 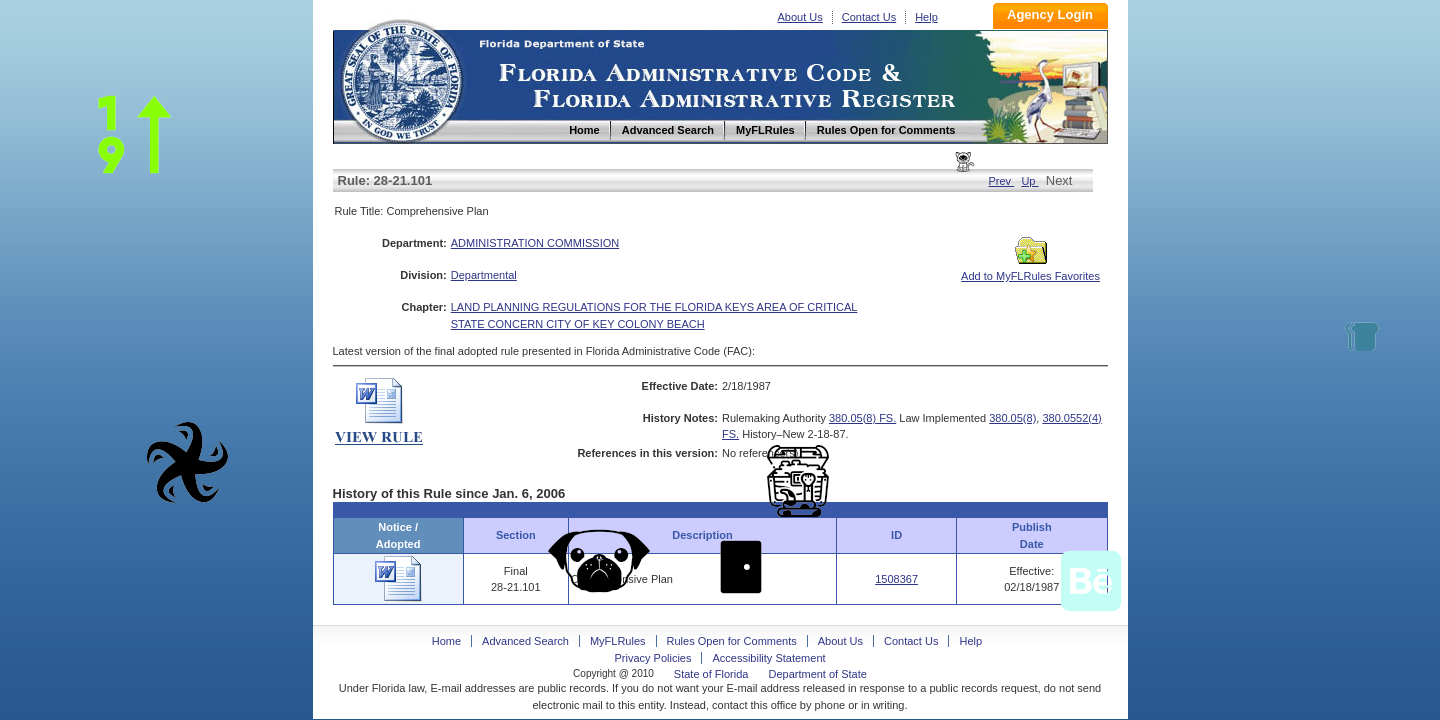 I want to click on rich python library logo, so click(x=798, y=481).